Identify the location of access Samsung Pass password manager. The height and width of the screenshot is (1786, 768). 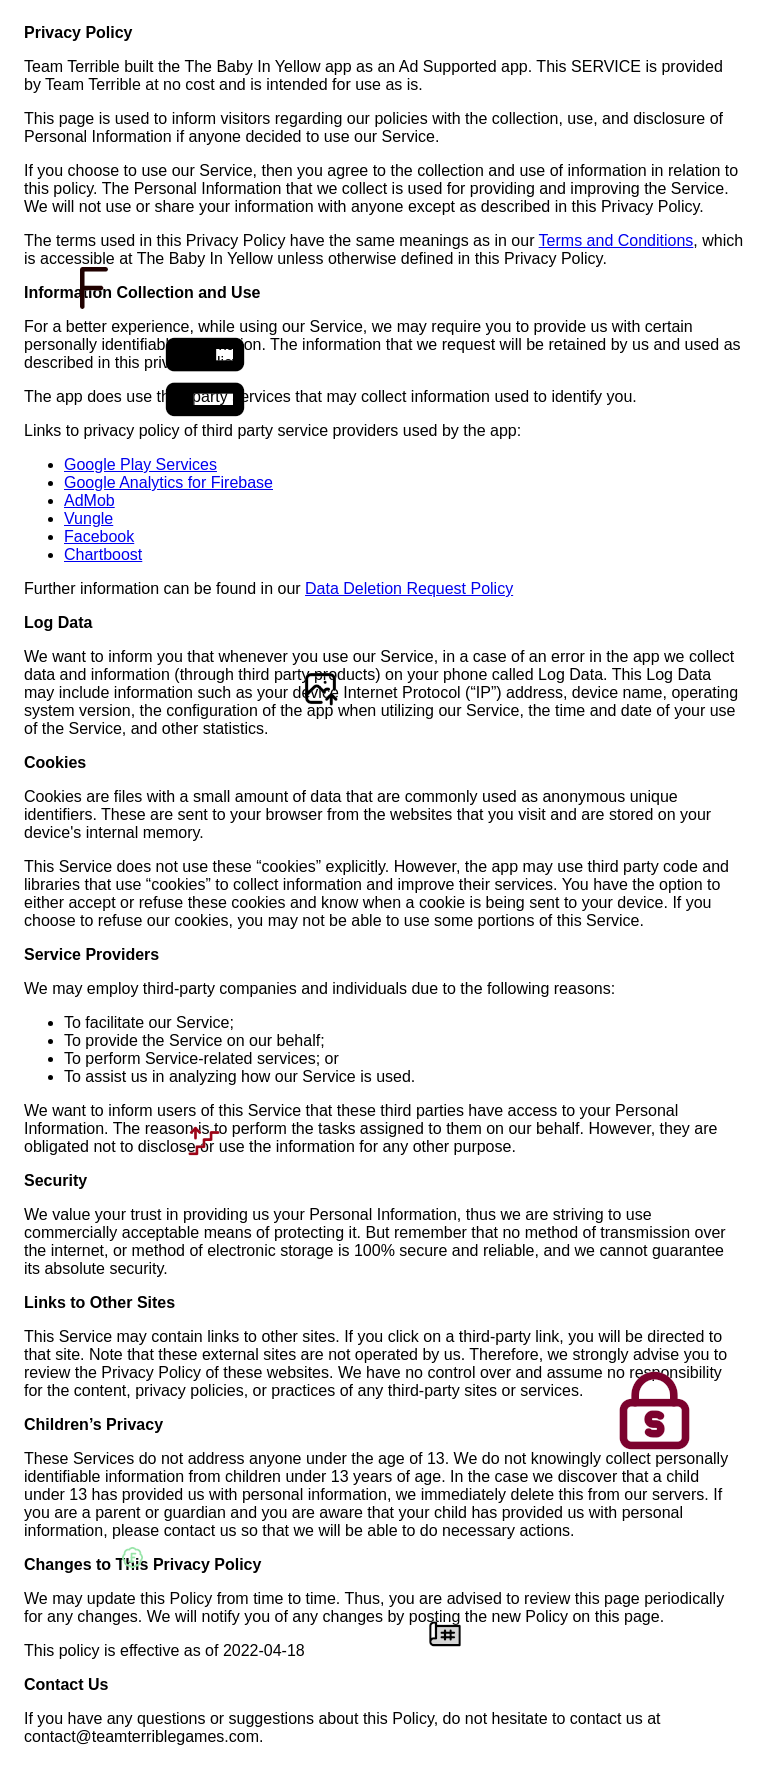
(654, 1410).